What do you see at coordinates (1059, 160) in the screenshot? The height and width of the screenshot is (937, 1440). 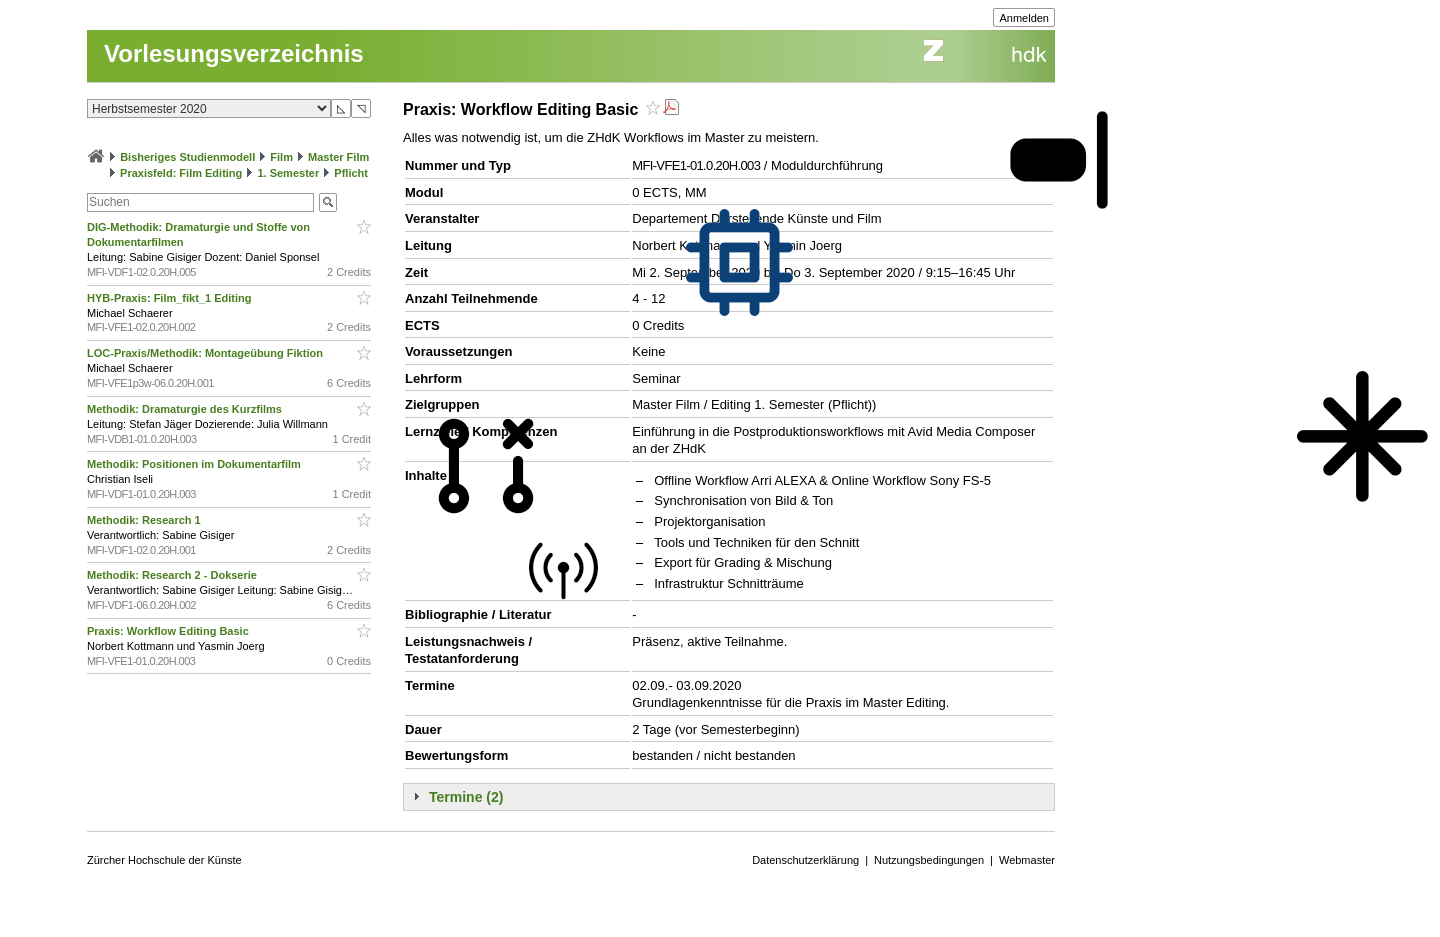 I see `align selected element to the right` at bounding box center [1059, 160].